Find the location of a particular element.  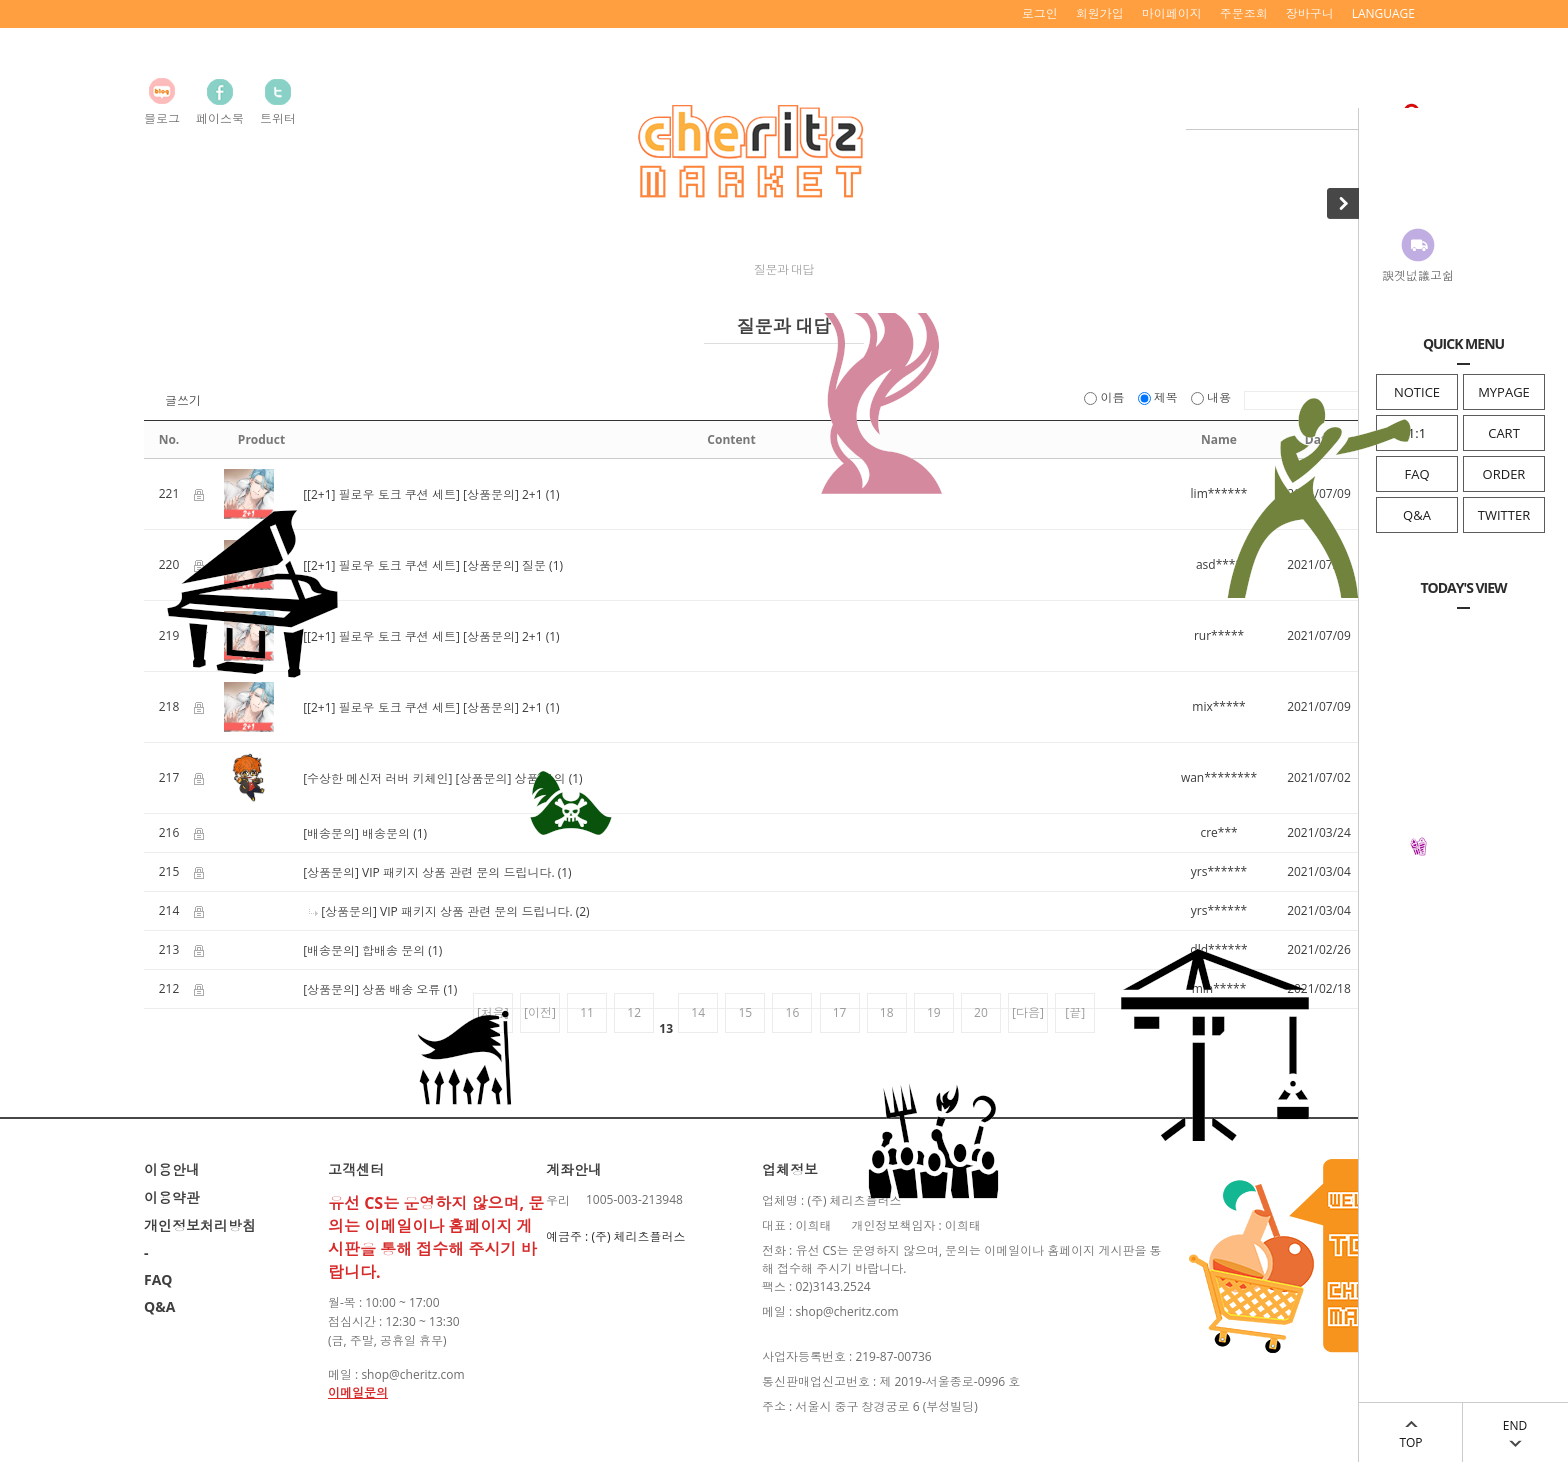

view ancient Egyptian artifacts or exhibits is located at coordinates (1418, 846).